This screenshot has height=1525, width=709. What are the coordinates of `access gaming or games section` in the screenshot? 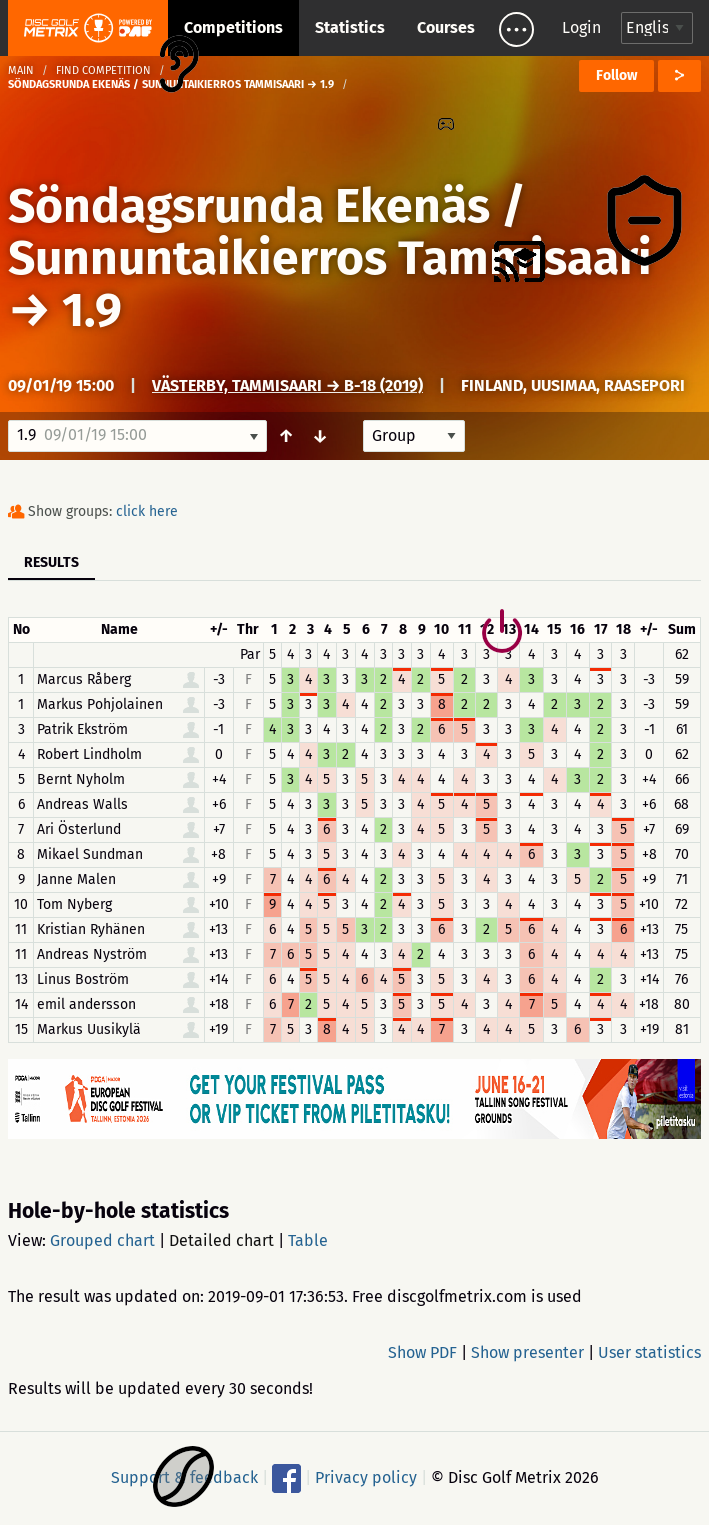 It's located at (446, 124).